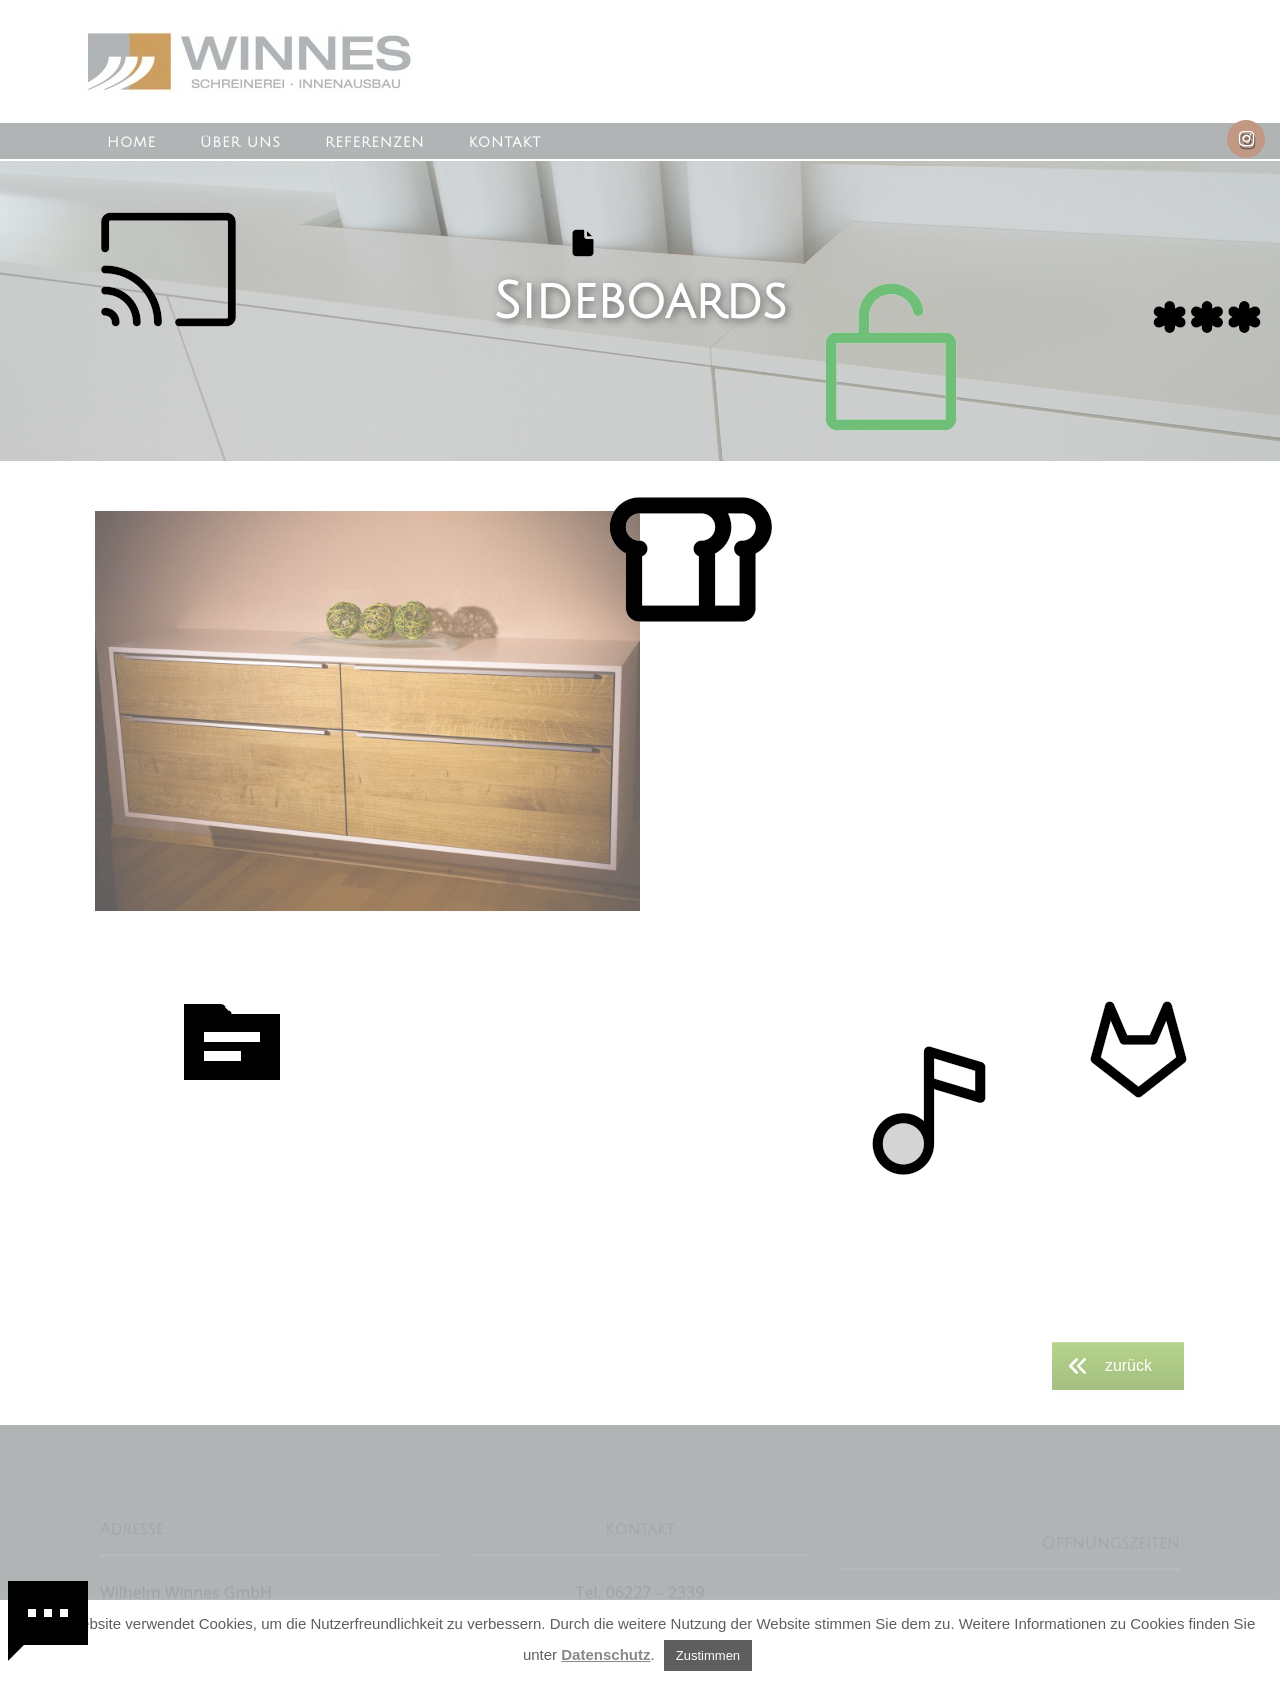  I want to click on view text messages, so click(48, 1621).